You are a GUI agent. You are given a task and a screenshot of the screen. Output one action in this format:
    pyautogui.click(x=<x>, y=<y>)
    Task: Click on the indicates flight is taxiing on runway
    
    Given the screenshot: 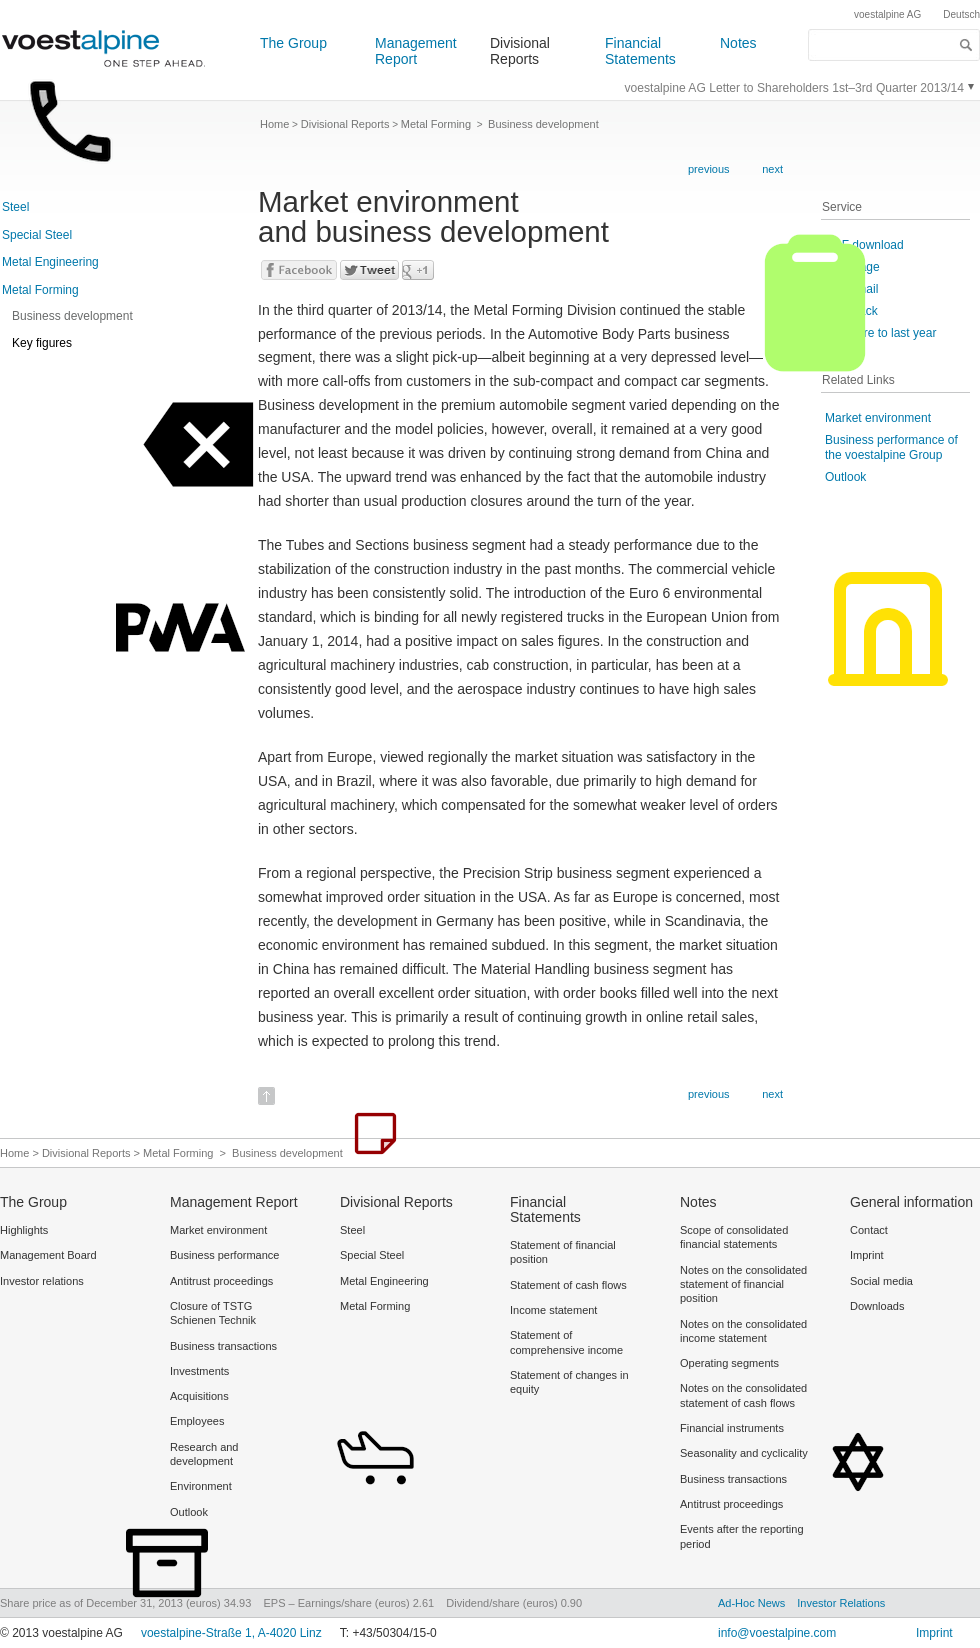 What is the action you would take?
    pyautogui.click(x=375, y=1456)
    